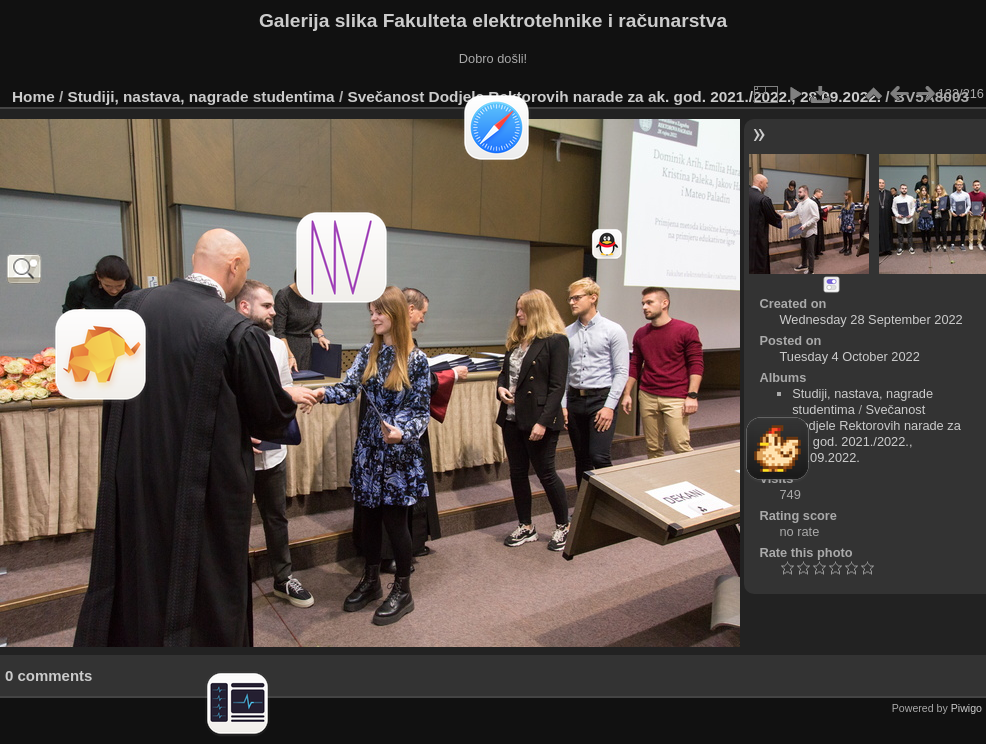 This screenshot has width=986, height=744. Describe the element at coordinates (237, 703) in the screenshot. I see `open mission center system monitor` at that location.